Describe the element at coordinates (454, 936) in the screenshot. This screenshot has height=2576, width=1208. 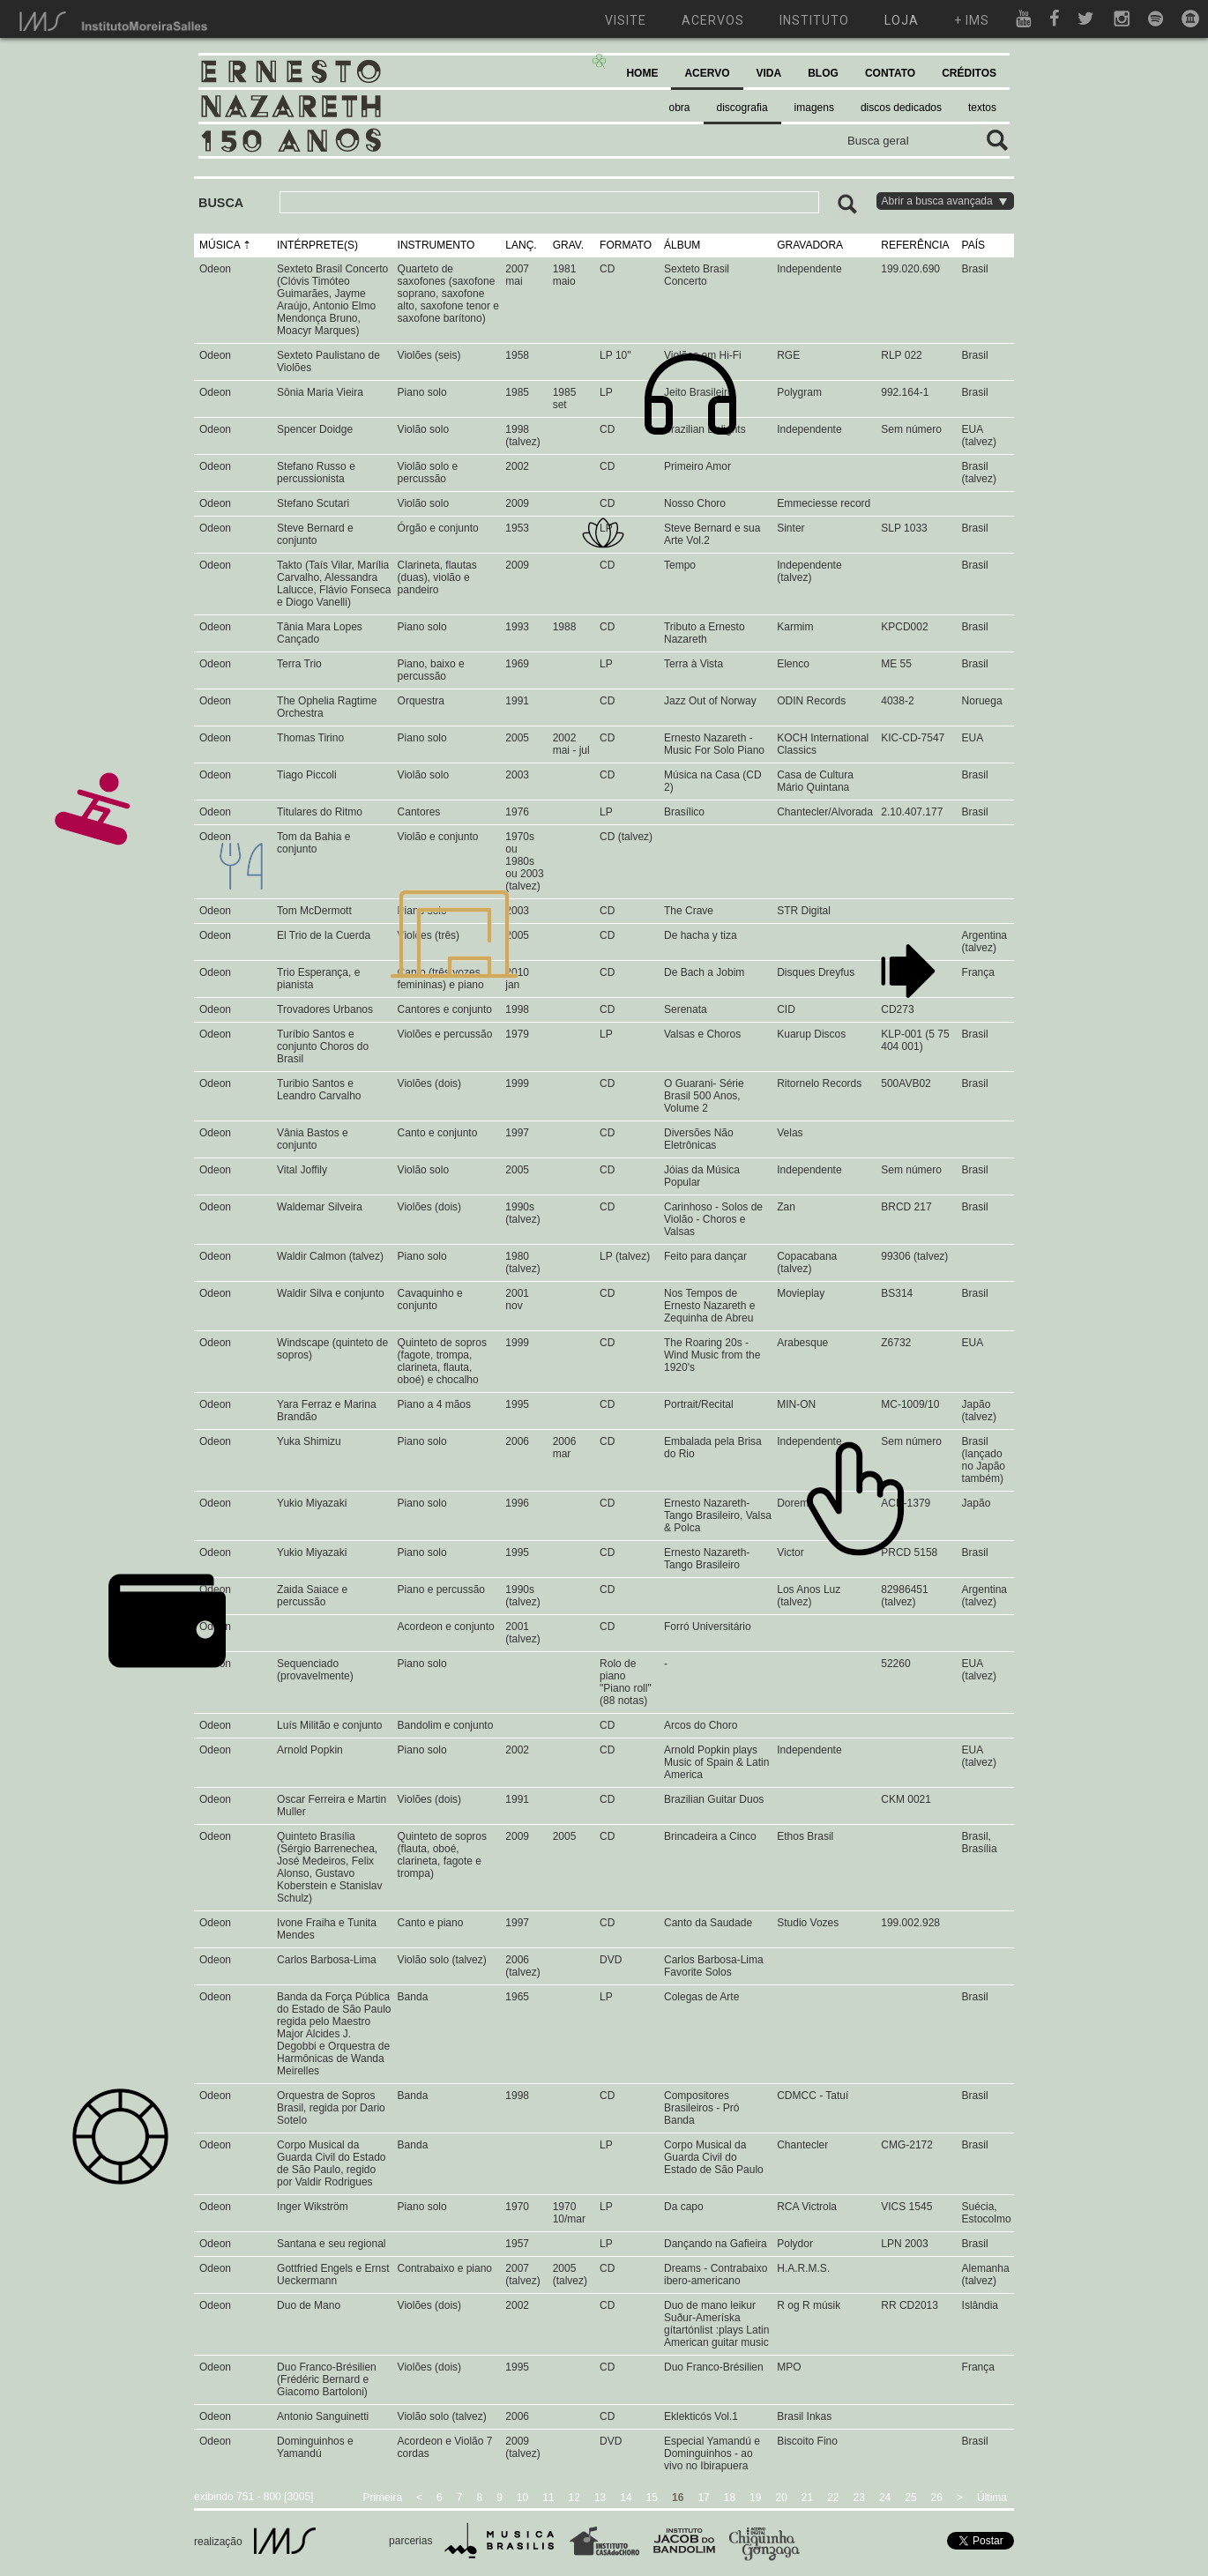
I see `access whiteboard or presentation mode` at that location.